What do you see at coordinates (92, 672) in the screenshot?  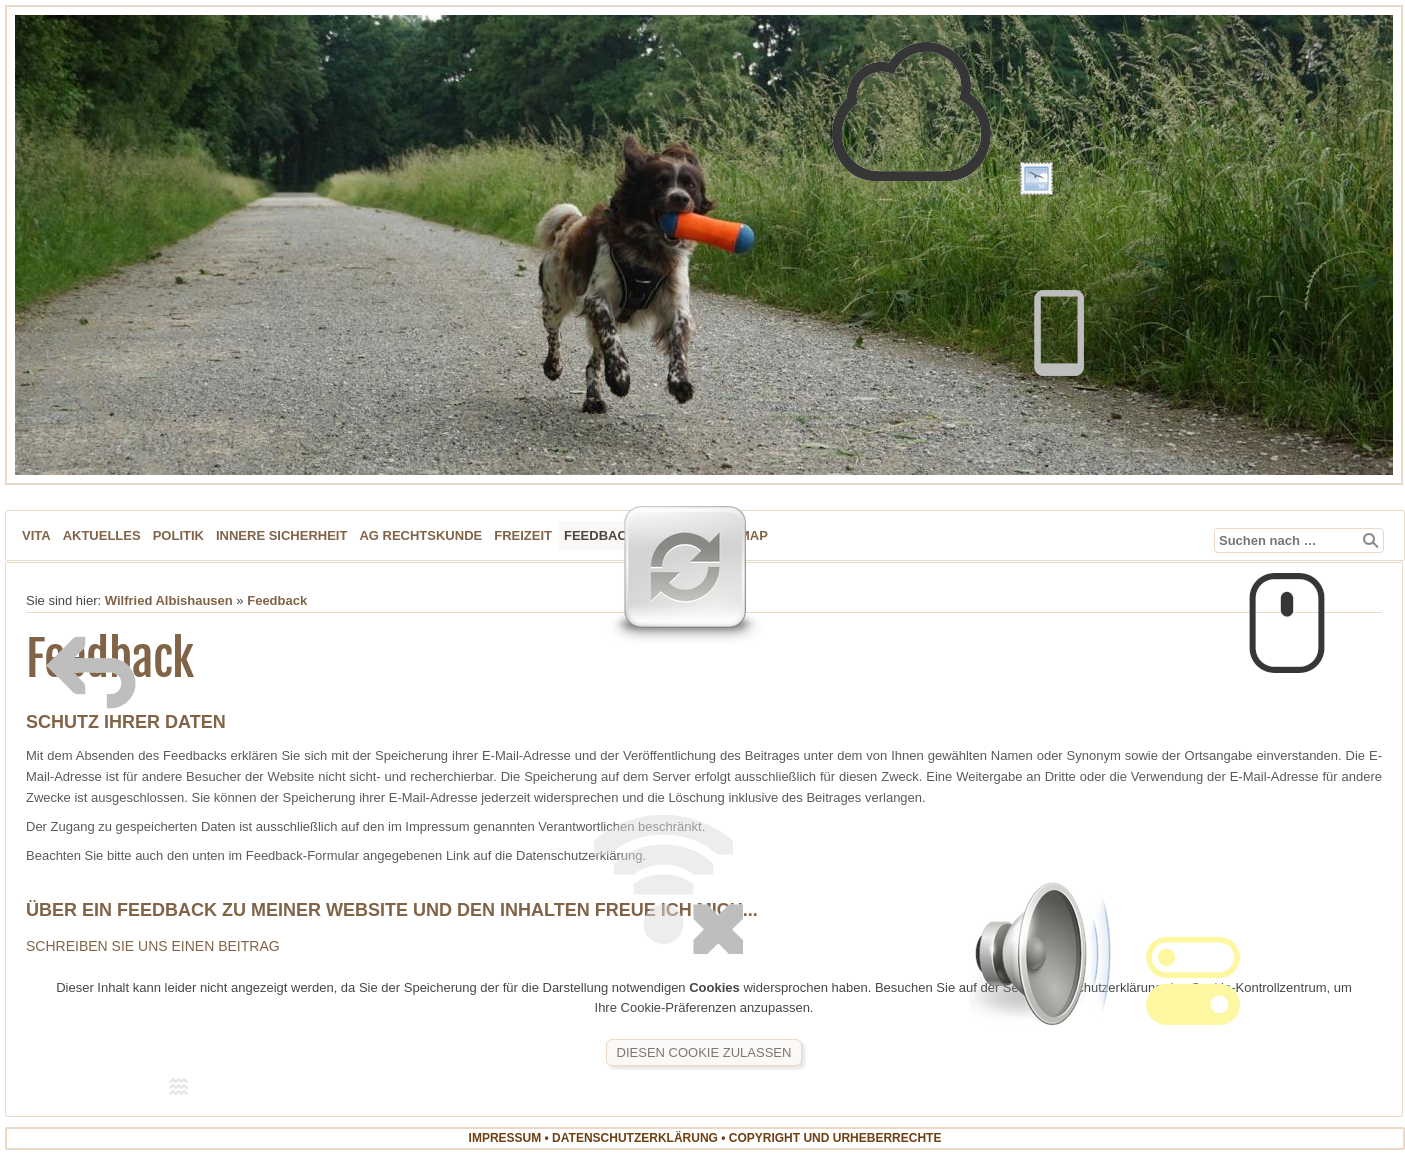 I see `undo the last action` at bounding box center [92, 672].